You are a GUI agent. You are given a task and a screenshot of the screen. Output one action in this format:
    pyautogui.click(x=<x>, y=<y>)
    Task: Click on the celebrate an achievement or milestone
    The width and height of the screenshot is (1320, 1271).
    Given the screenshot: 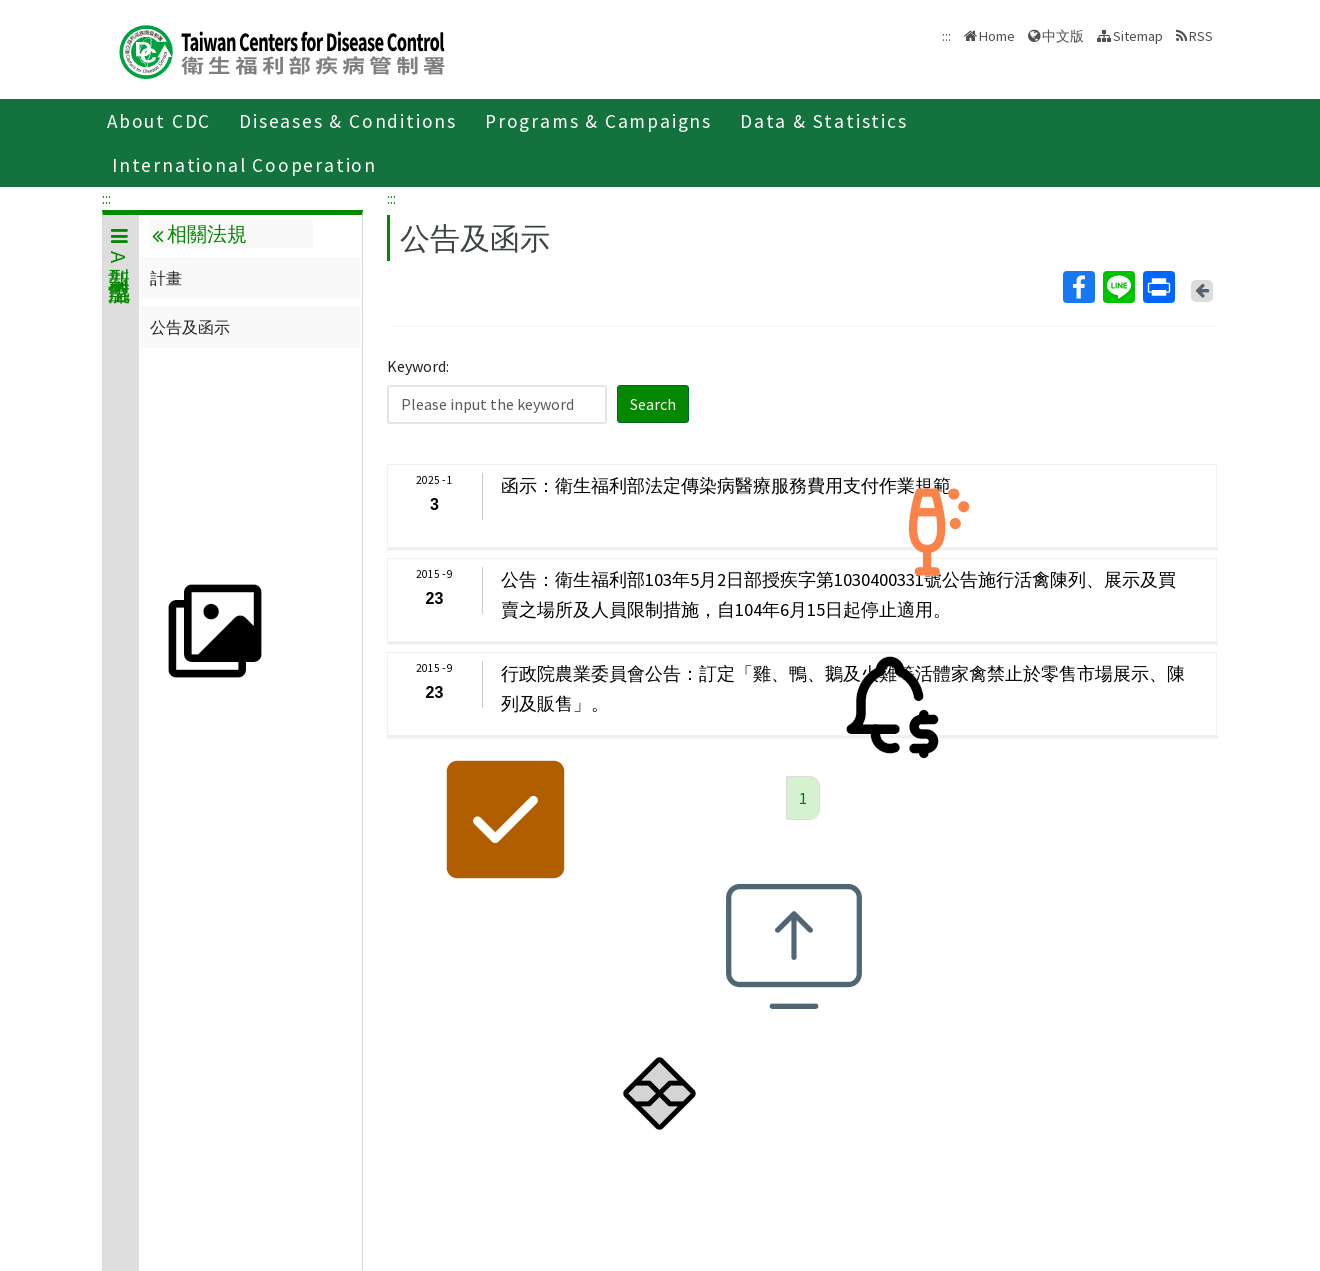 What is the action you would take?
    pyautogui.click(x=930, y=532)
    